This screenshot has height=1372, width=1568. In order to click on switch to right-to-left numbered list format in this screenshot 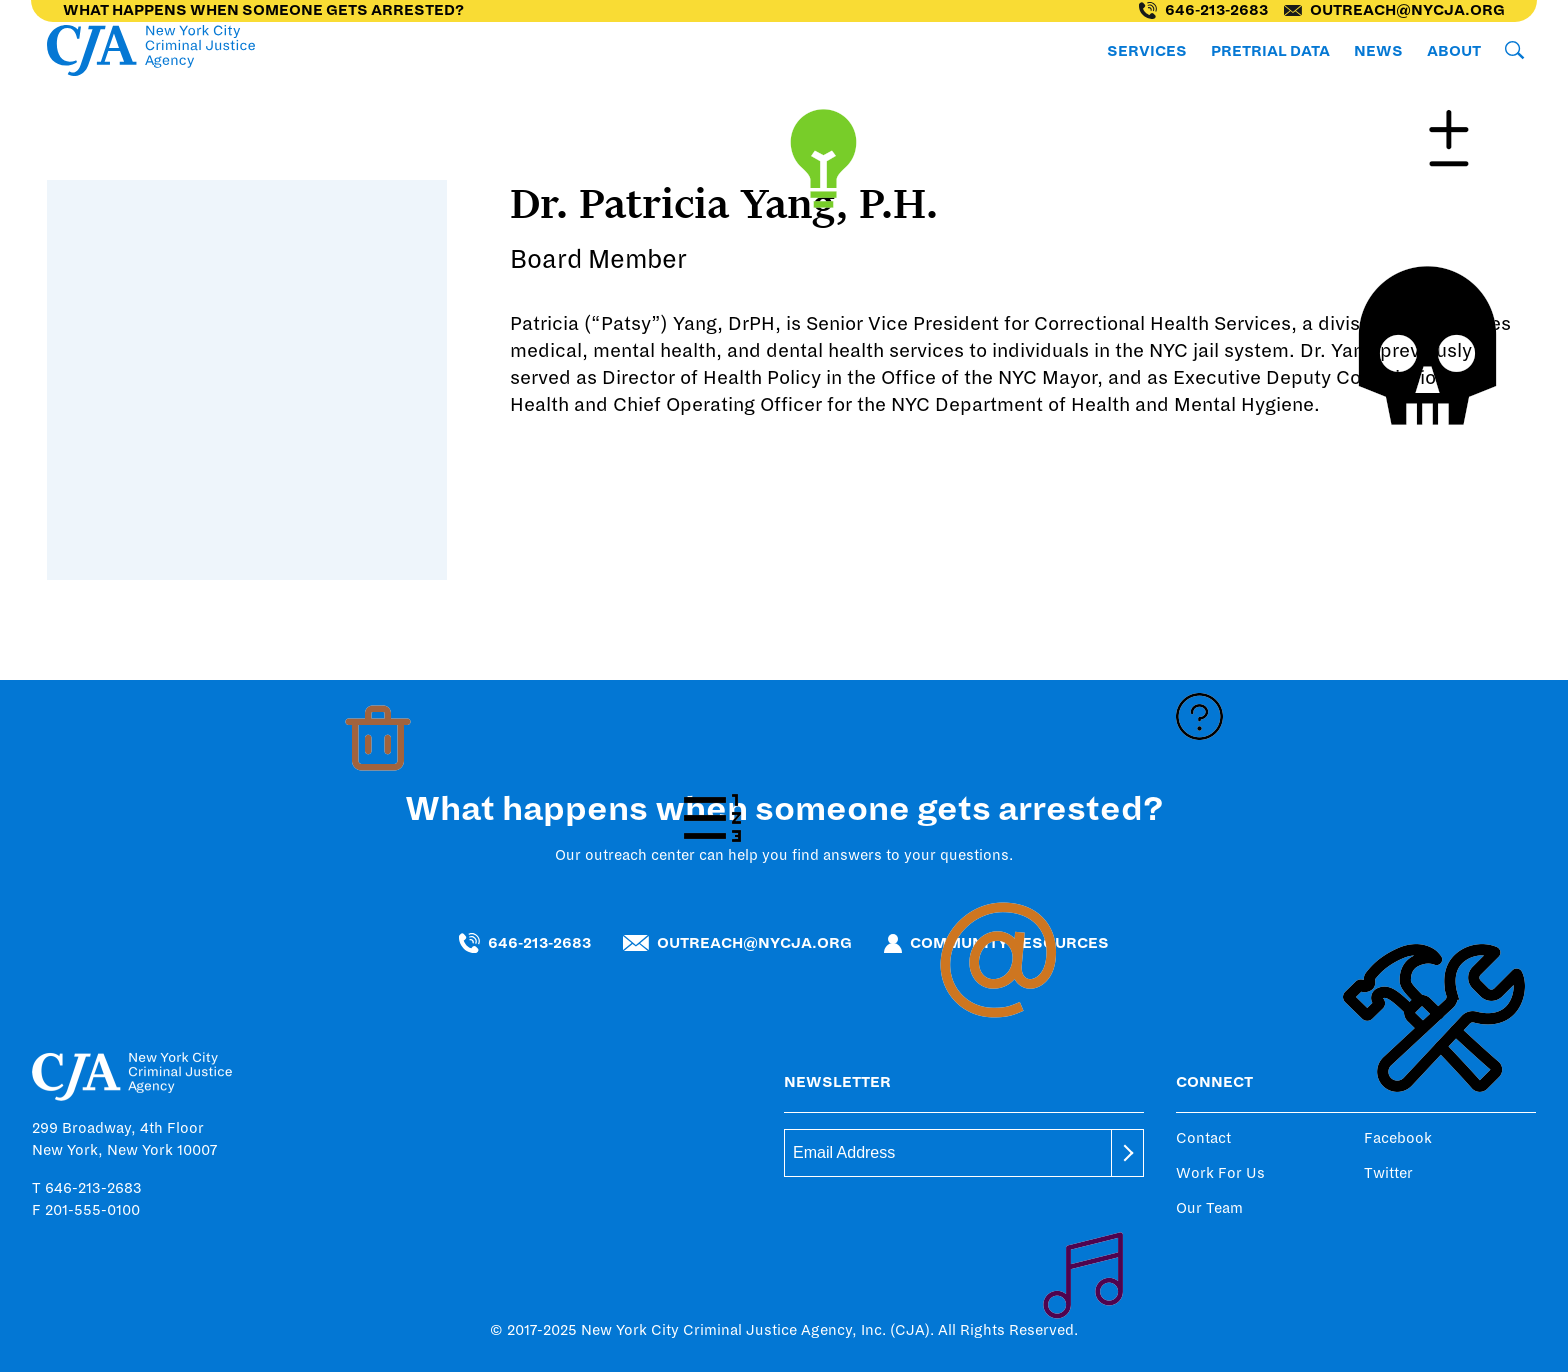, I will do `click(714, 818)`.